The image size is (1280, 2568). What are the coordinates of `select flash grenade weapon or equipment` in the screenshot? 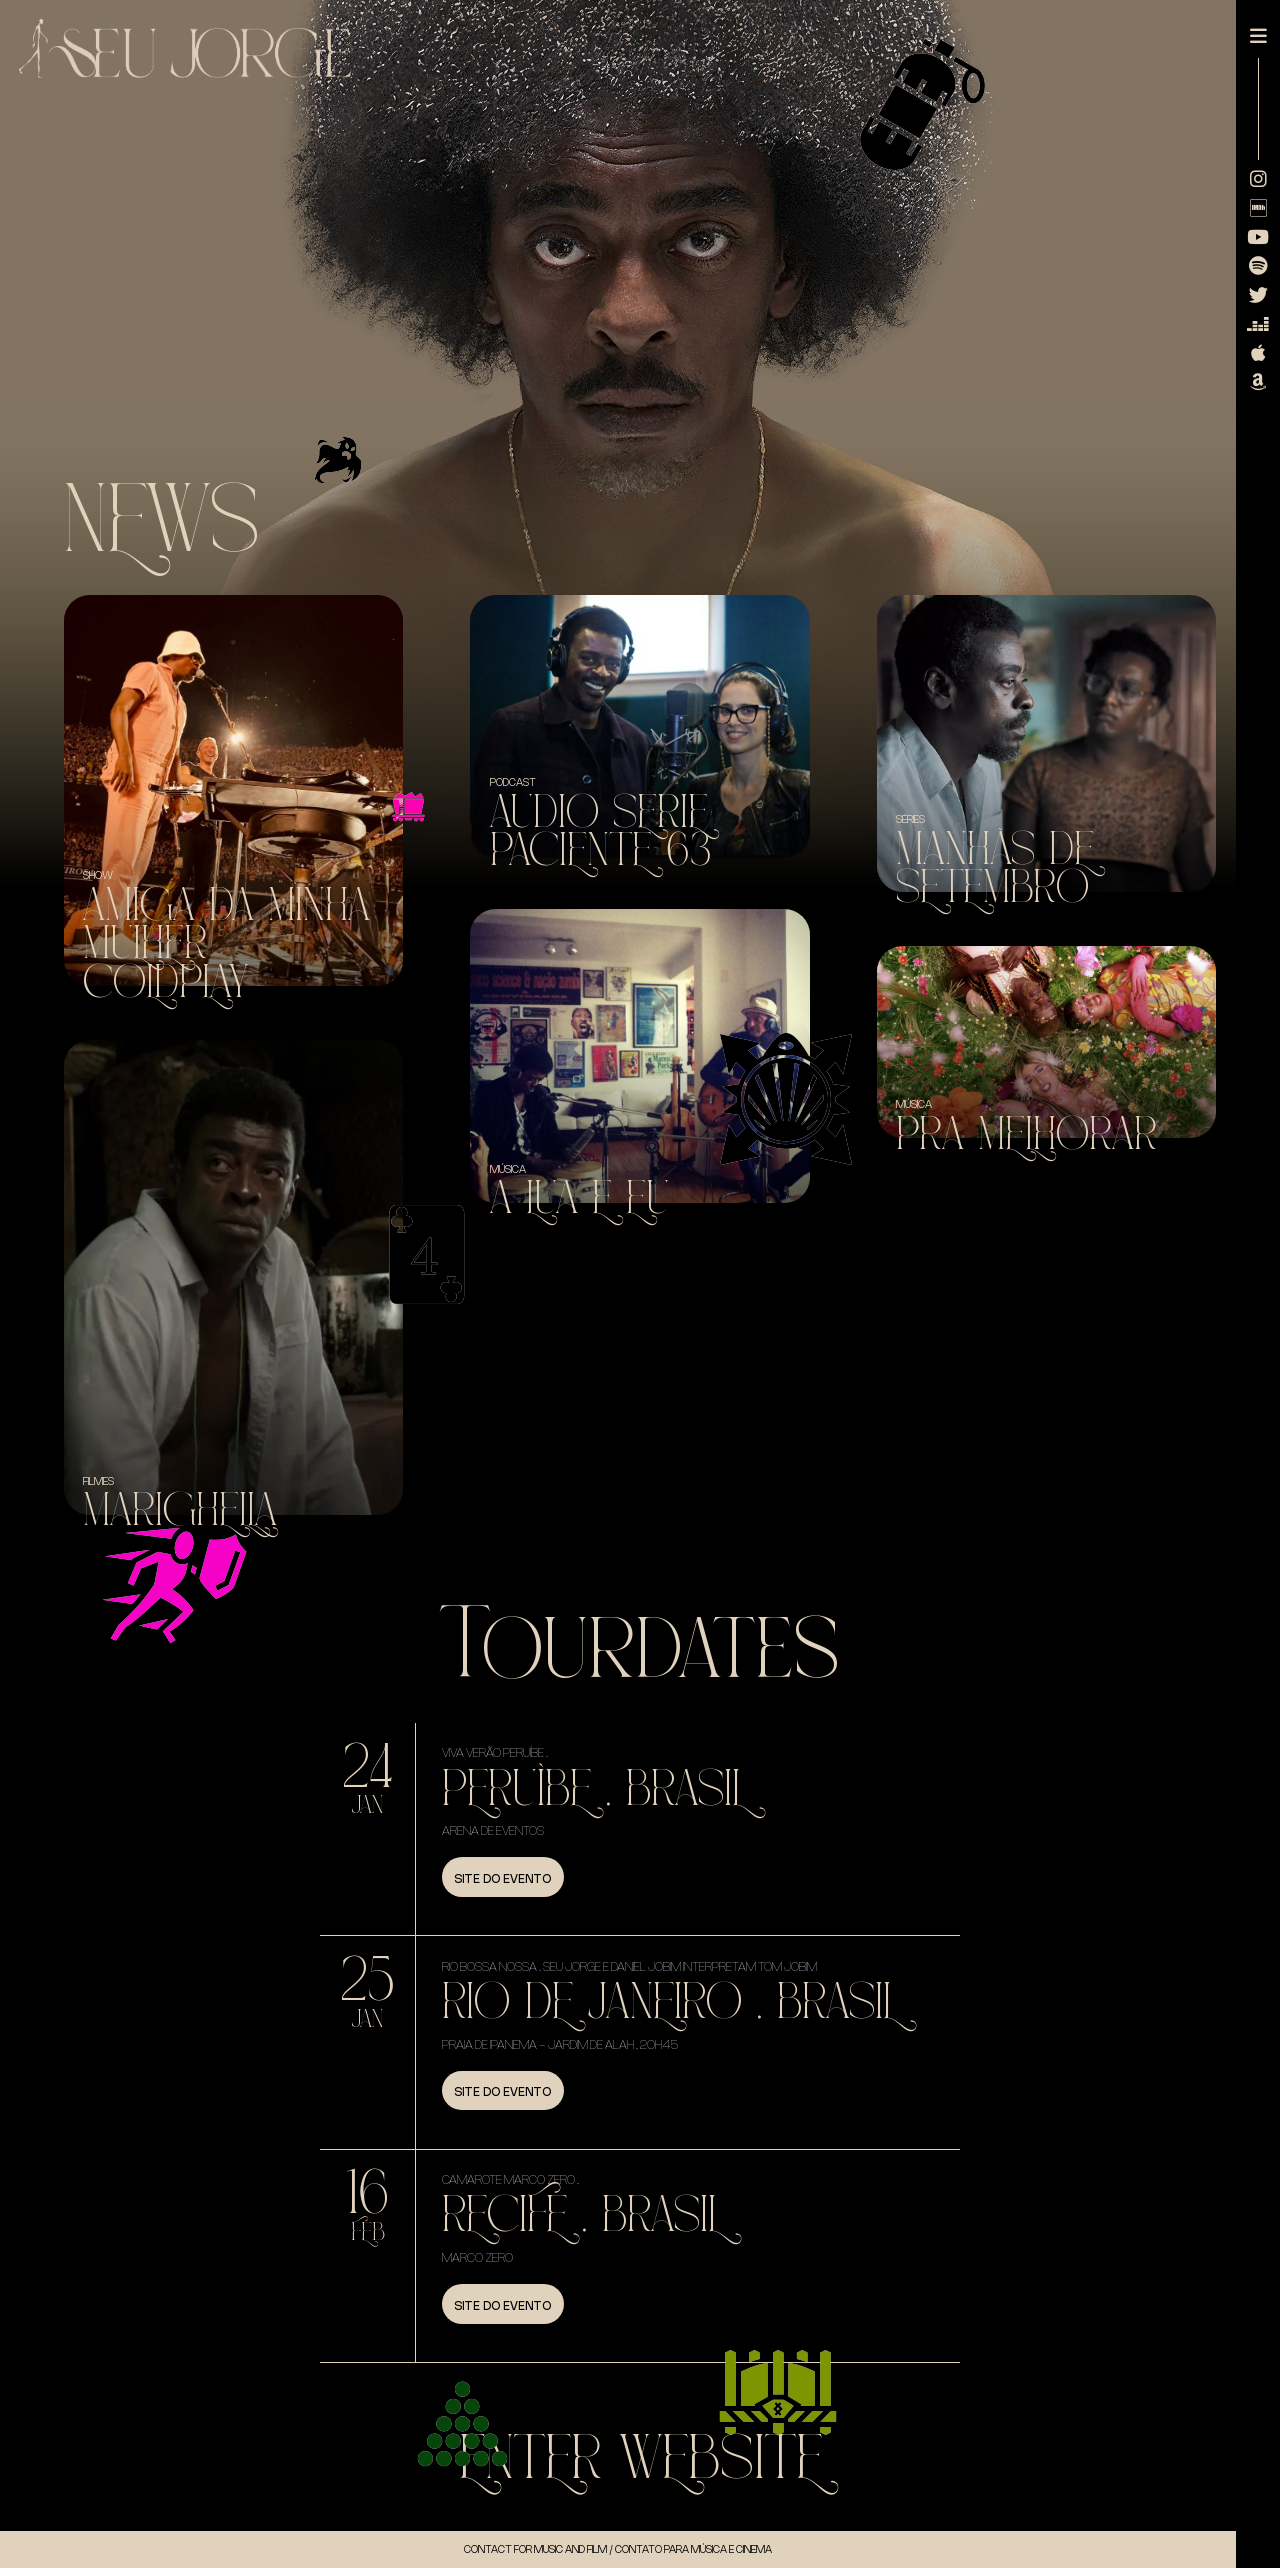 It's located at (918, 103).